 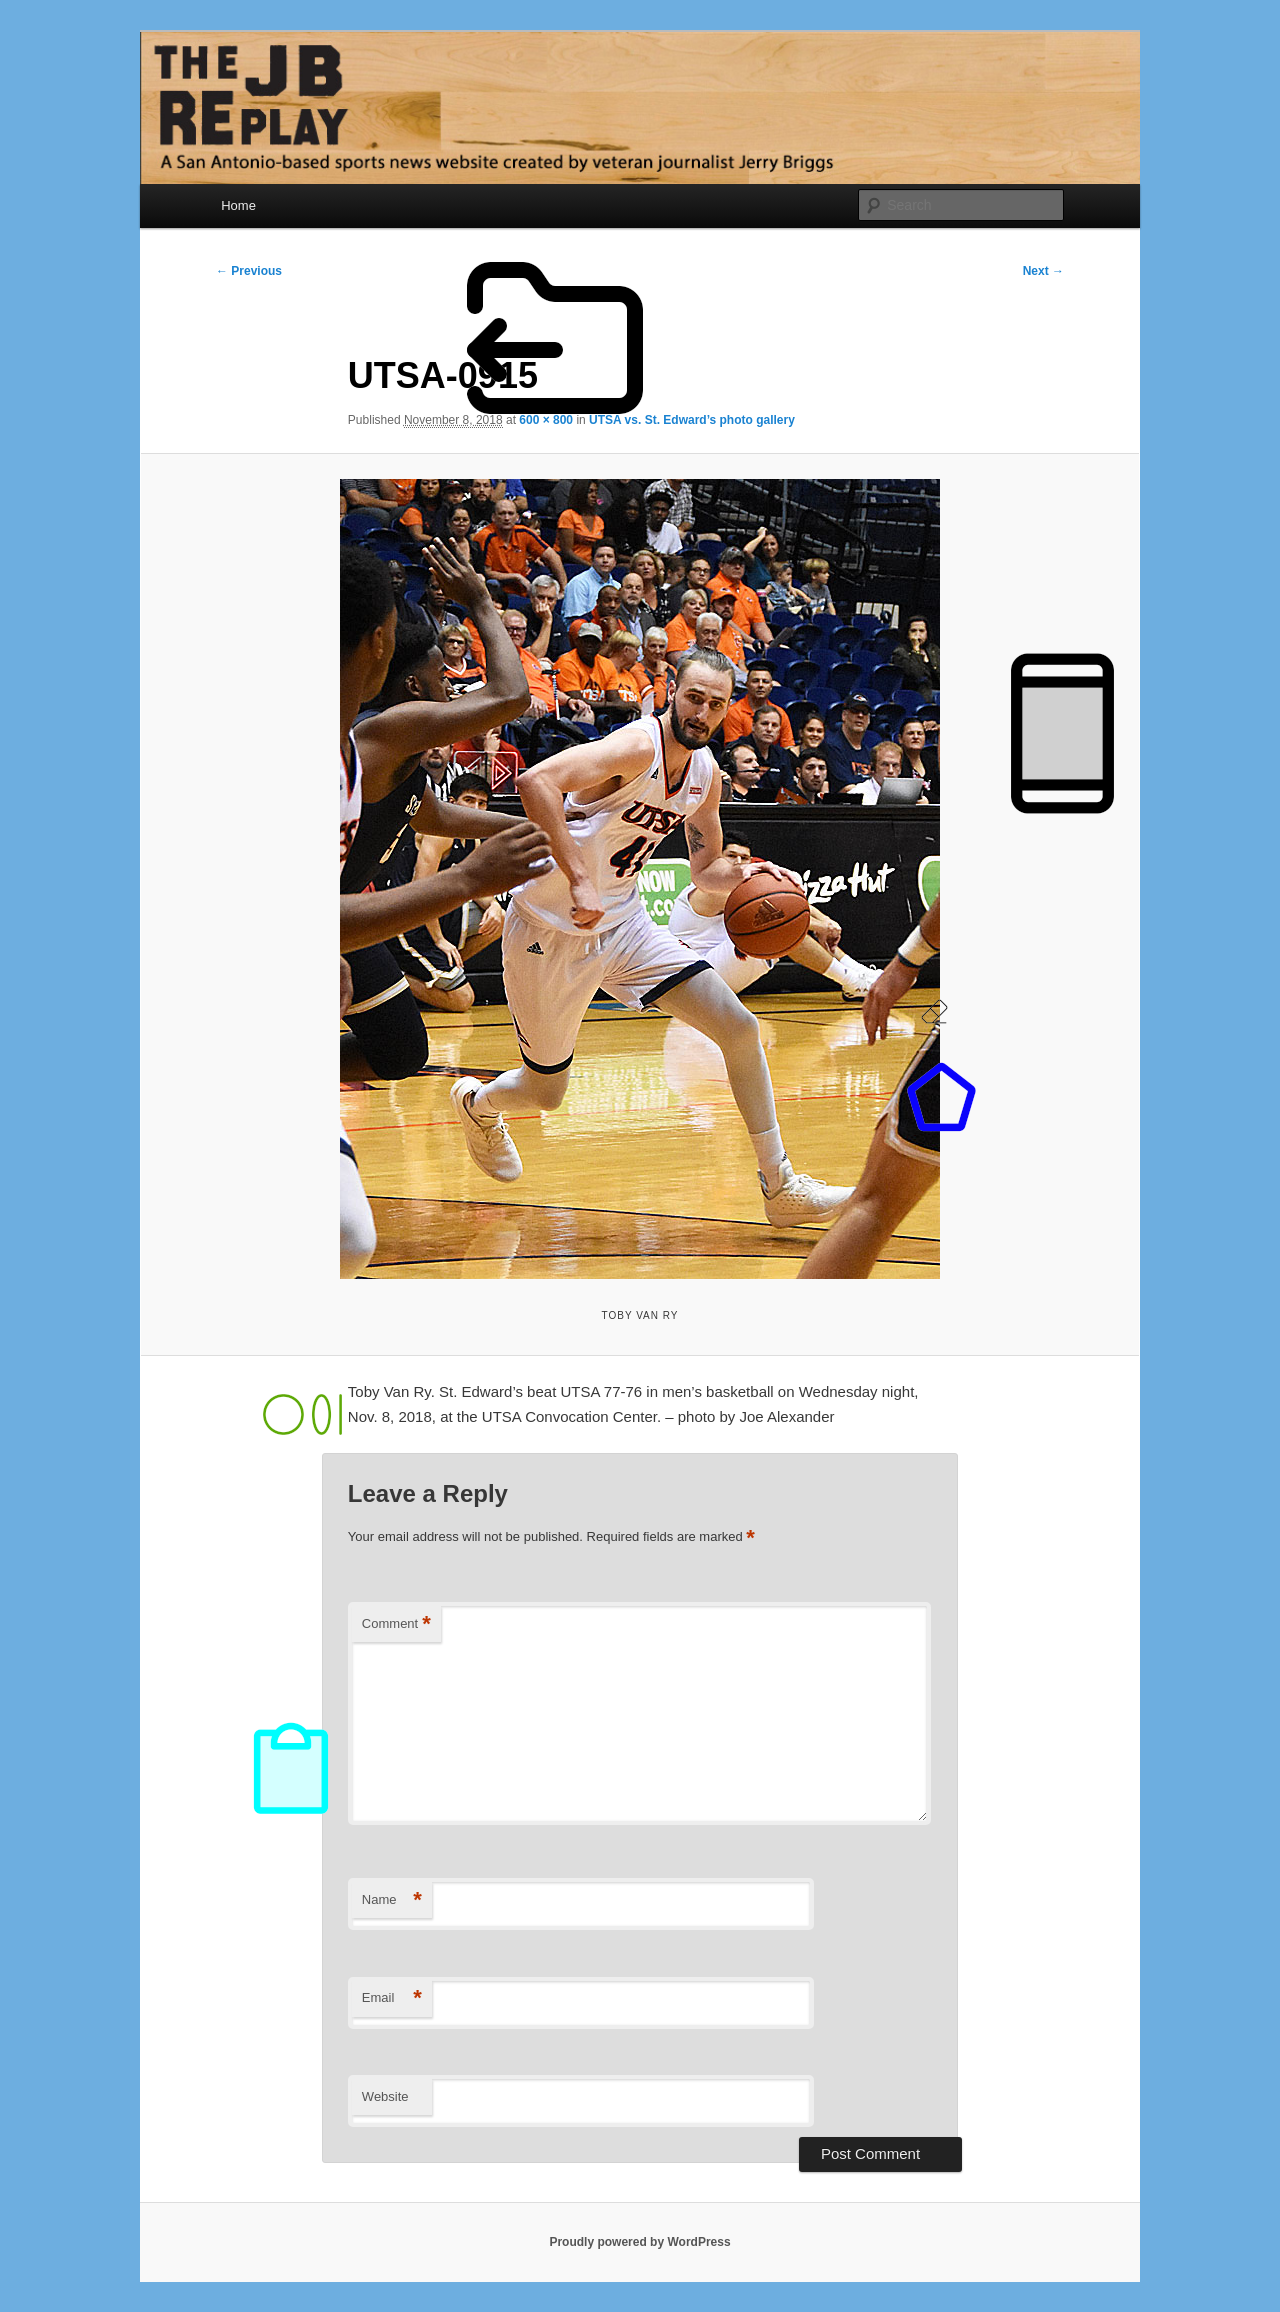 I want to click on export files from folder, so click(x=555, y=342).